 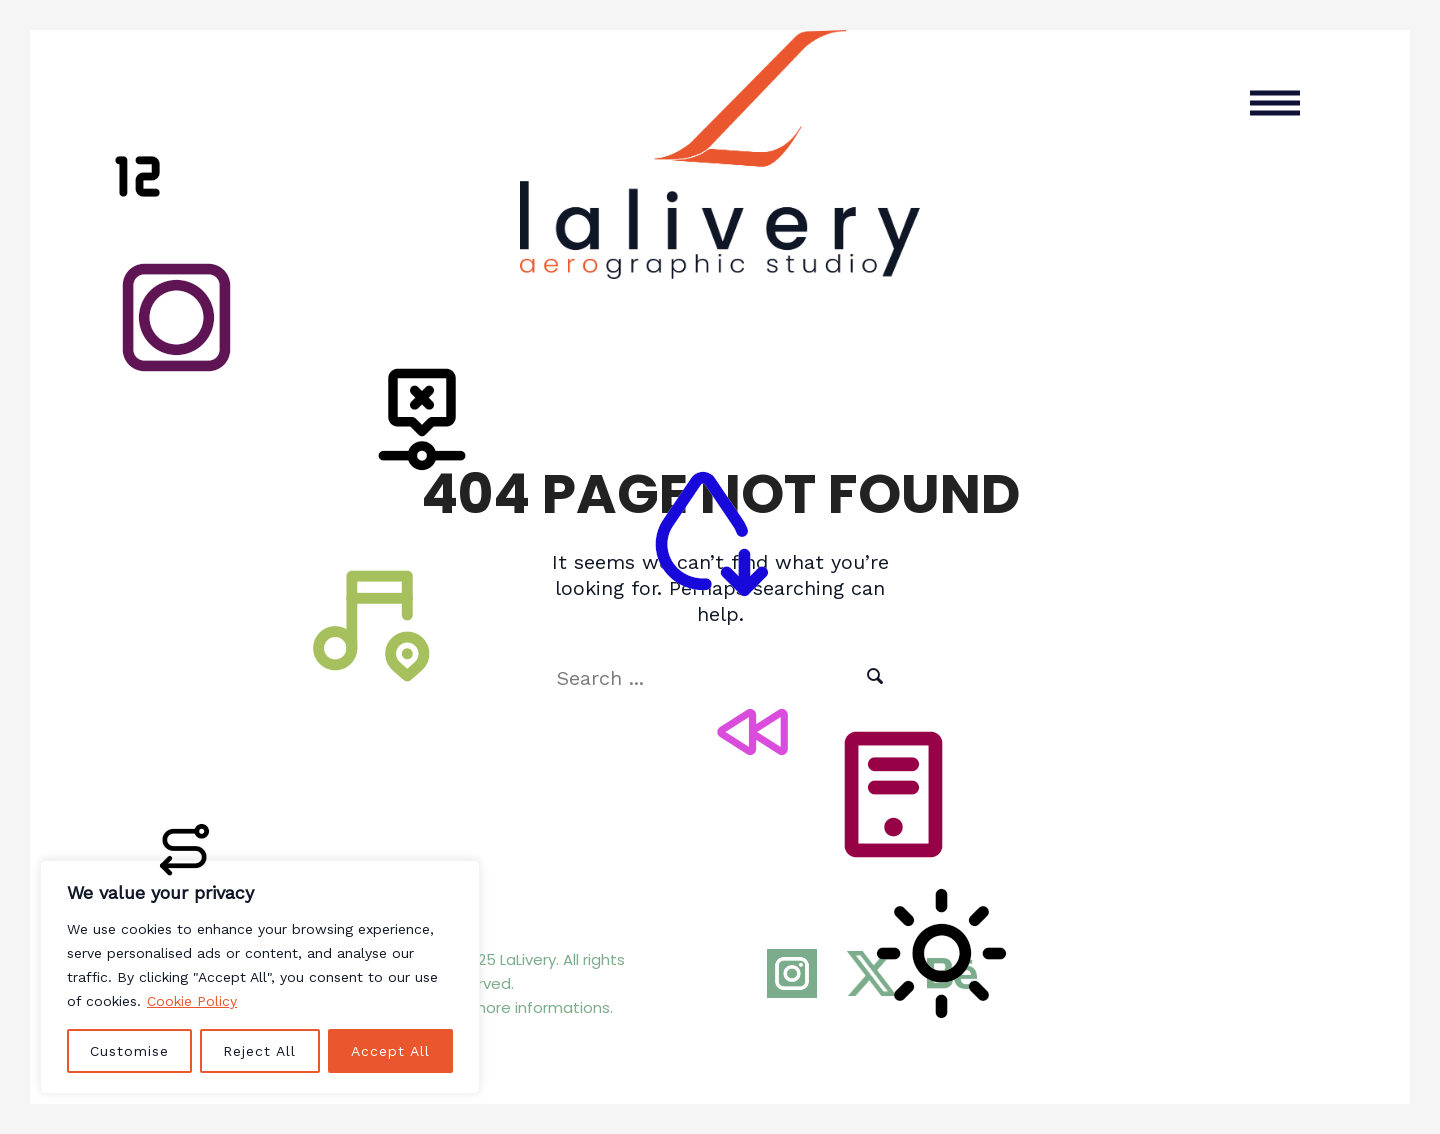 What do you see at coordinates (368, 620) in the screenshot?
I see `view music tagged with a location` at bounding box center [368, 620].